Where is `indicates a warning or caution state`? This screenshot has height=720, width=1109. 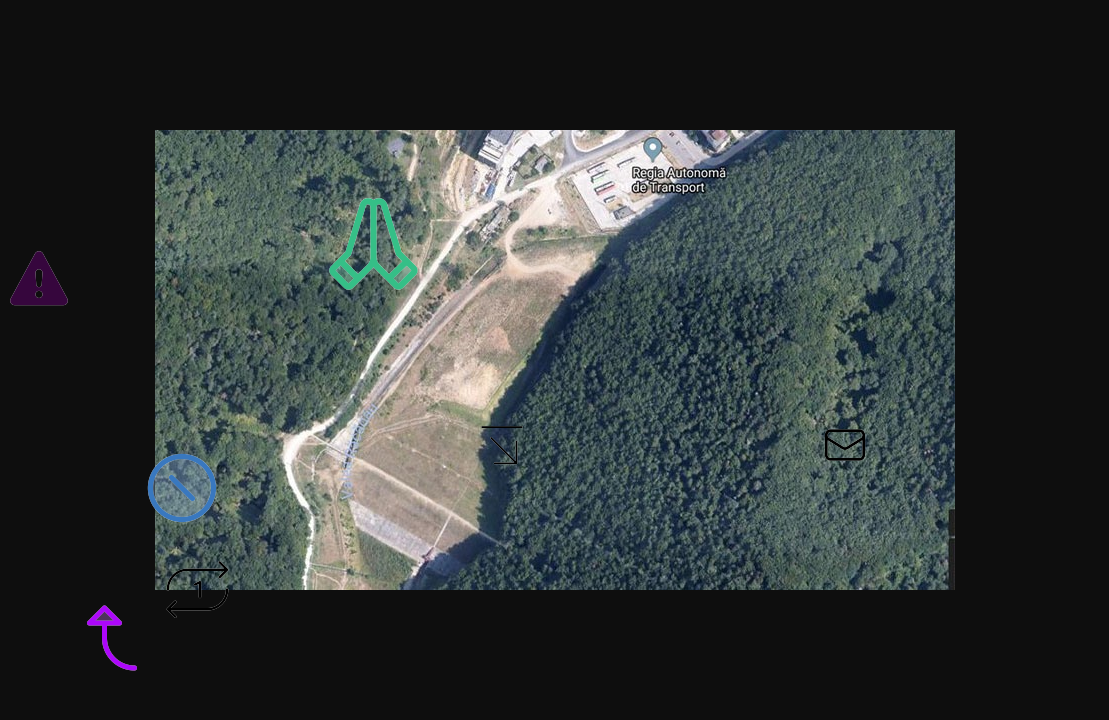
indicates a warning or caution state is located at coordinates (39, 280).